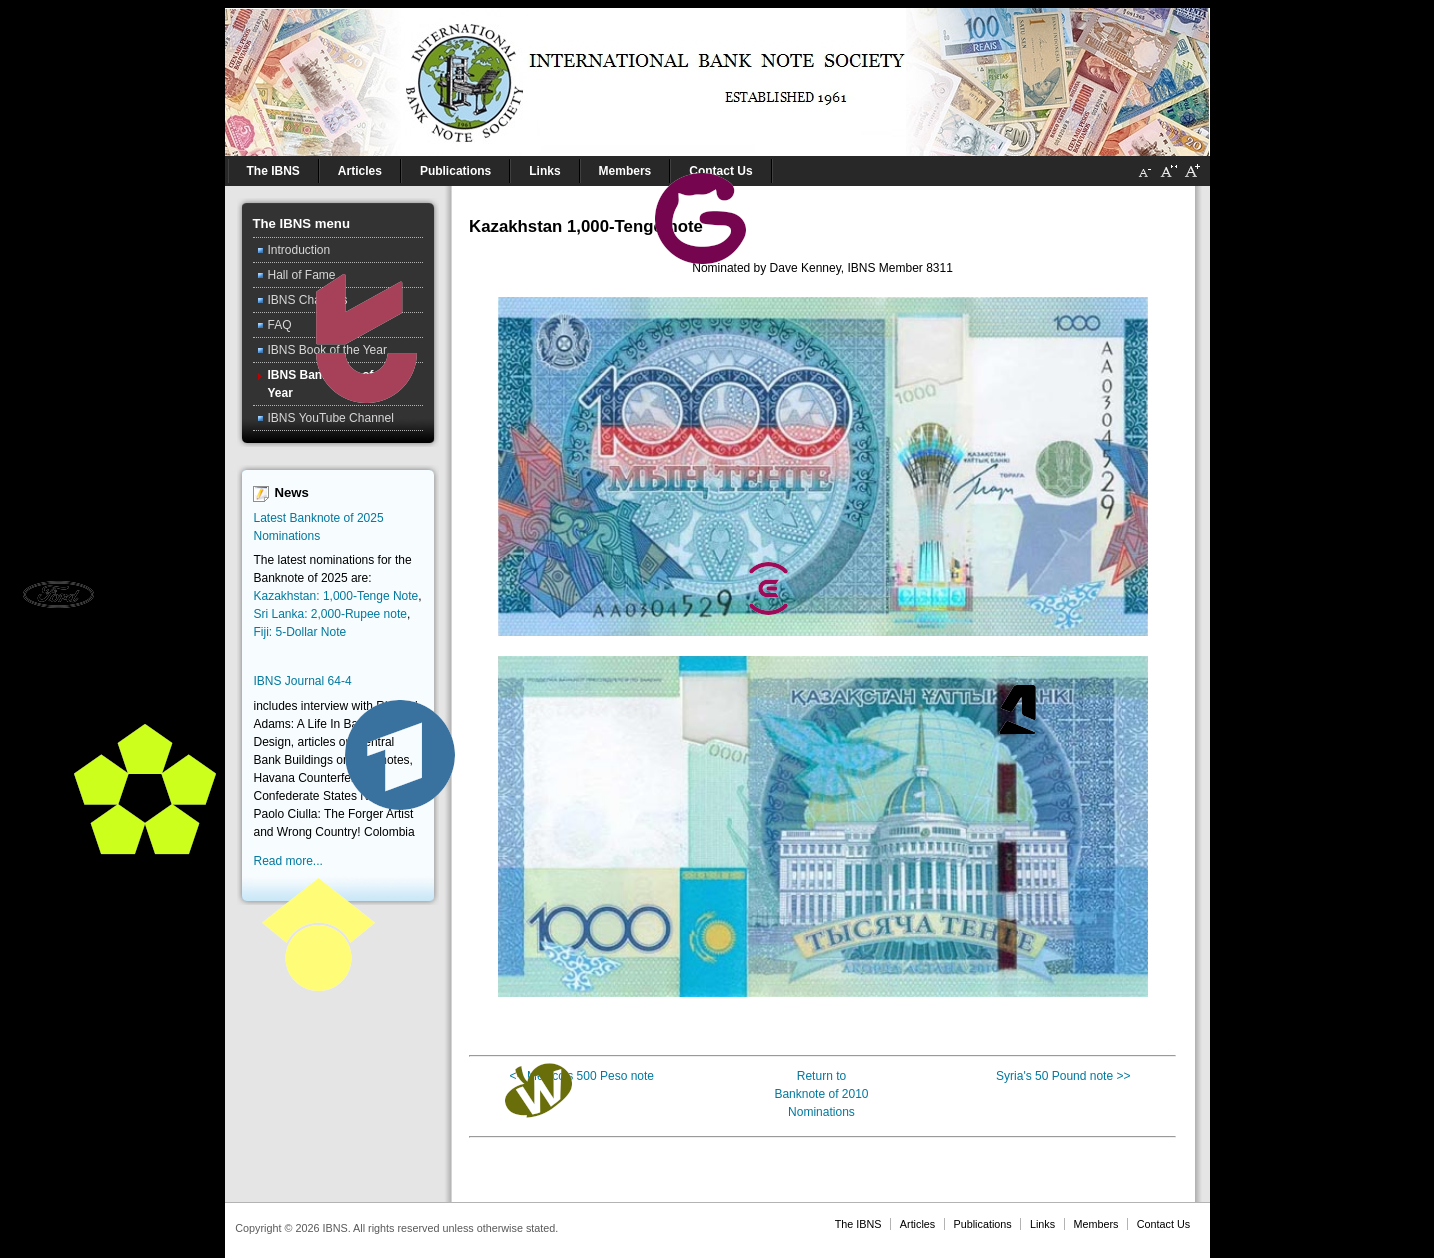 The width and height of the screenshot is (1434, 1258). I want to click on open Google Scholar, so click(318, 934).